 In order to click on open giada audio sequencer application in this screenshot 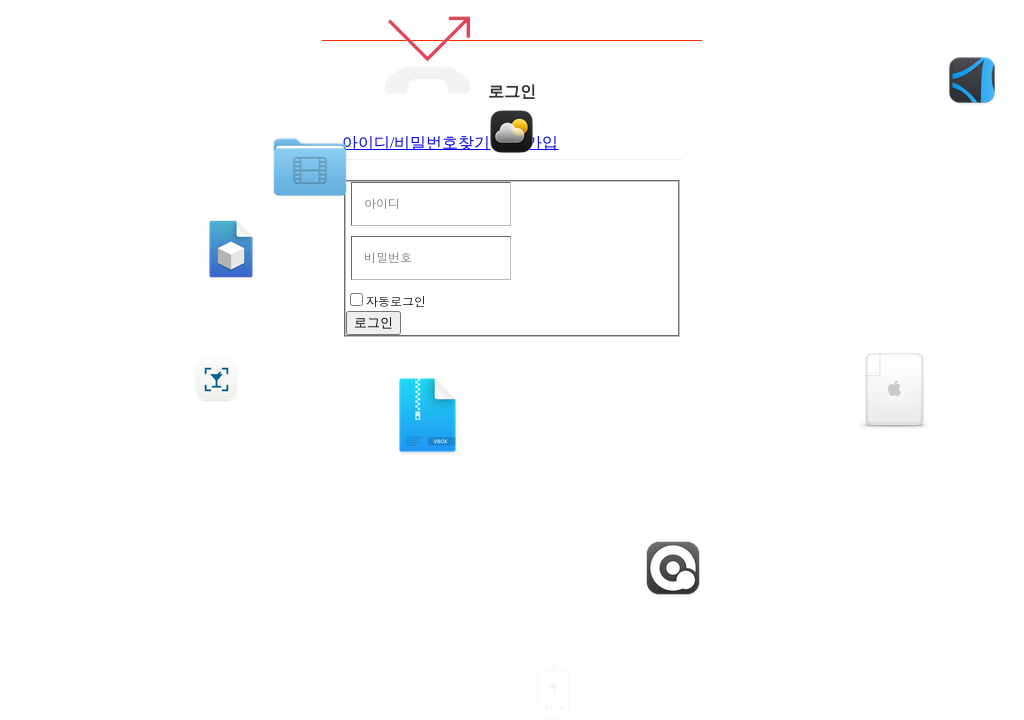, I will do `click(673, 568)`.